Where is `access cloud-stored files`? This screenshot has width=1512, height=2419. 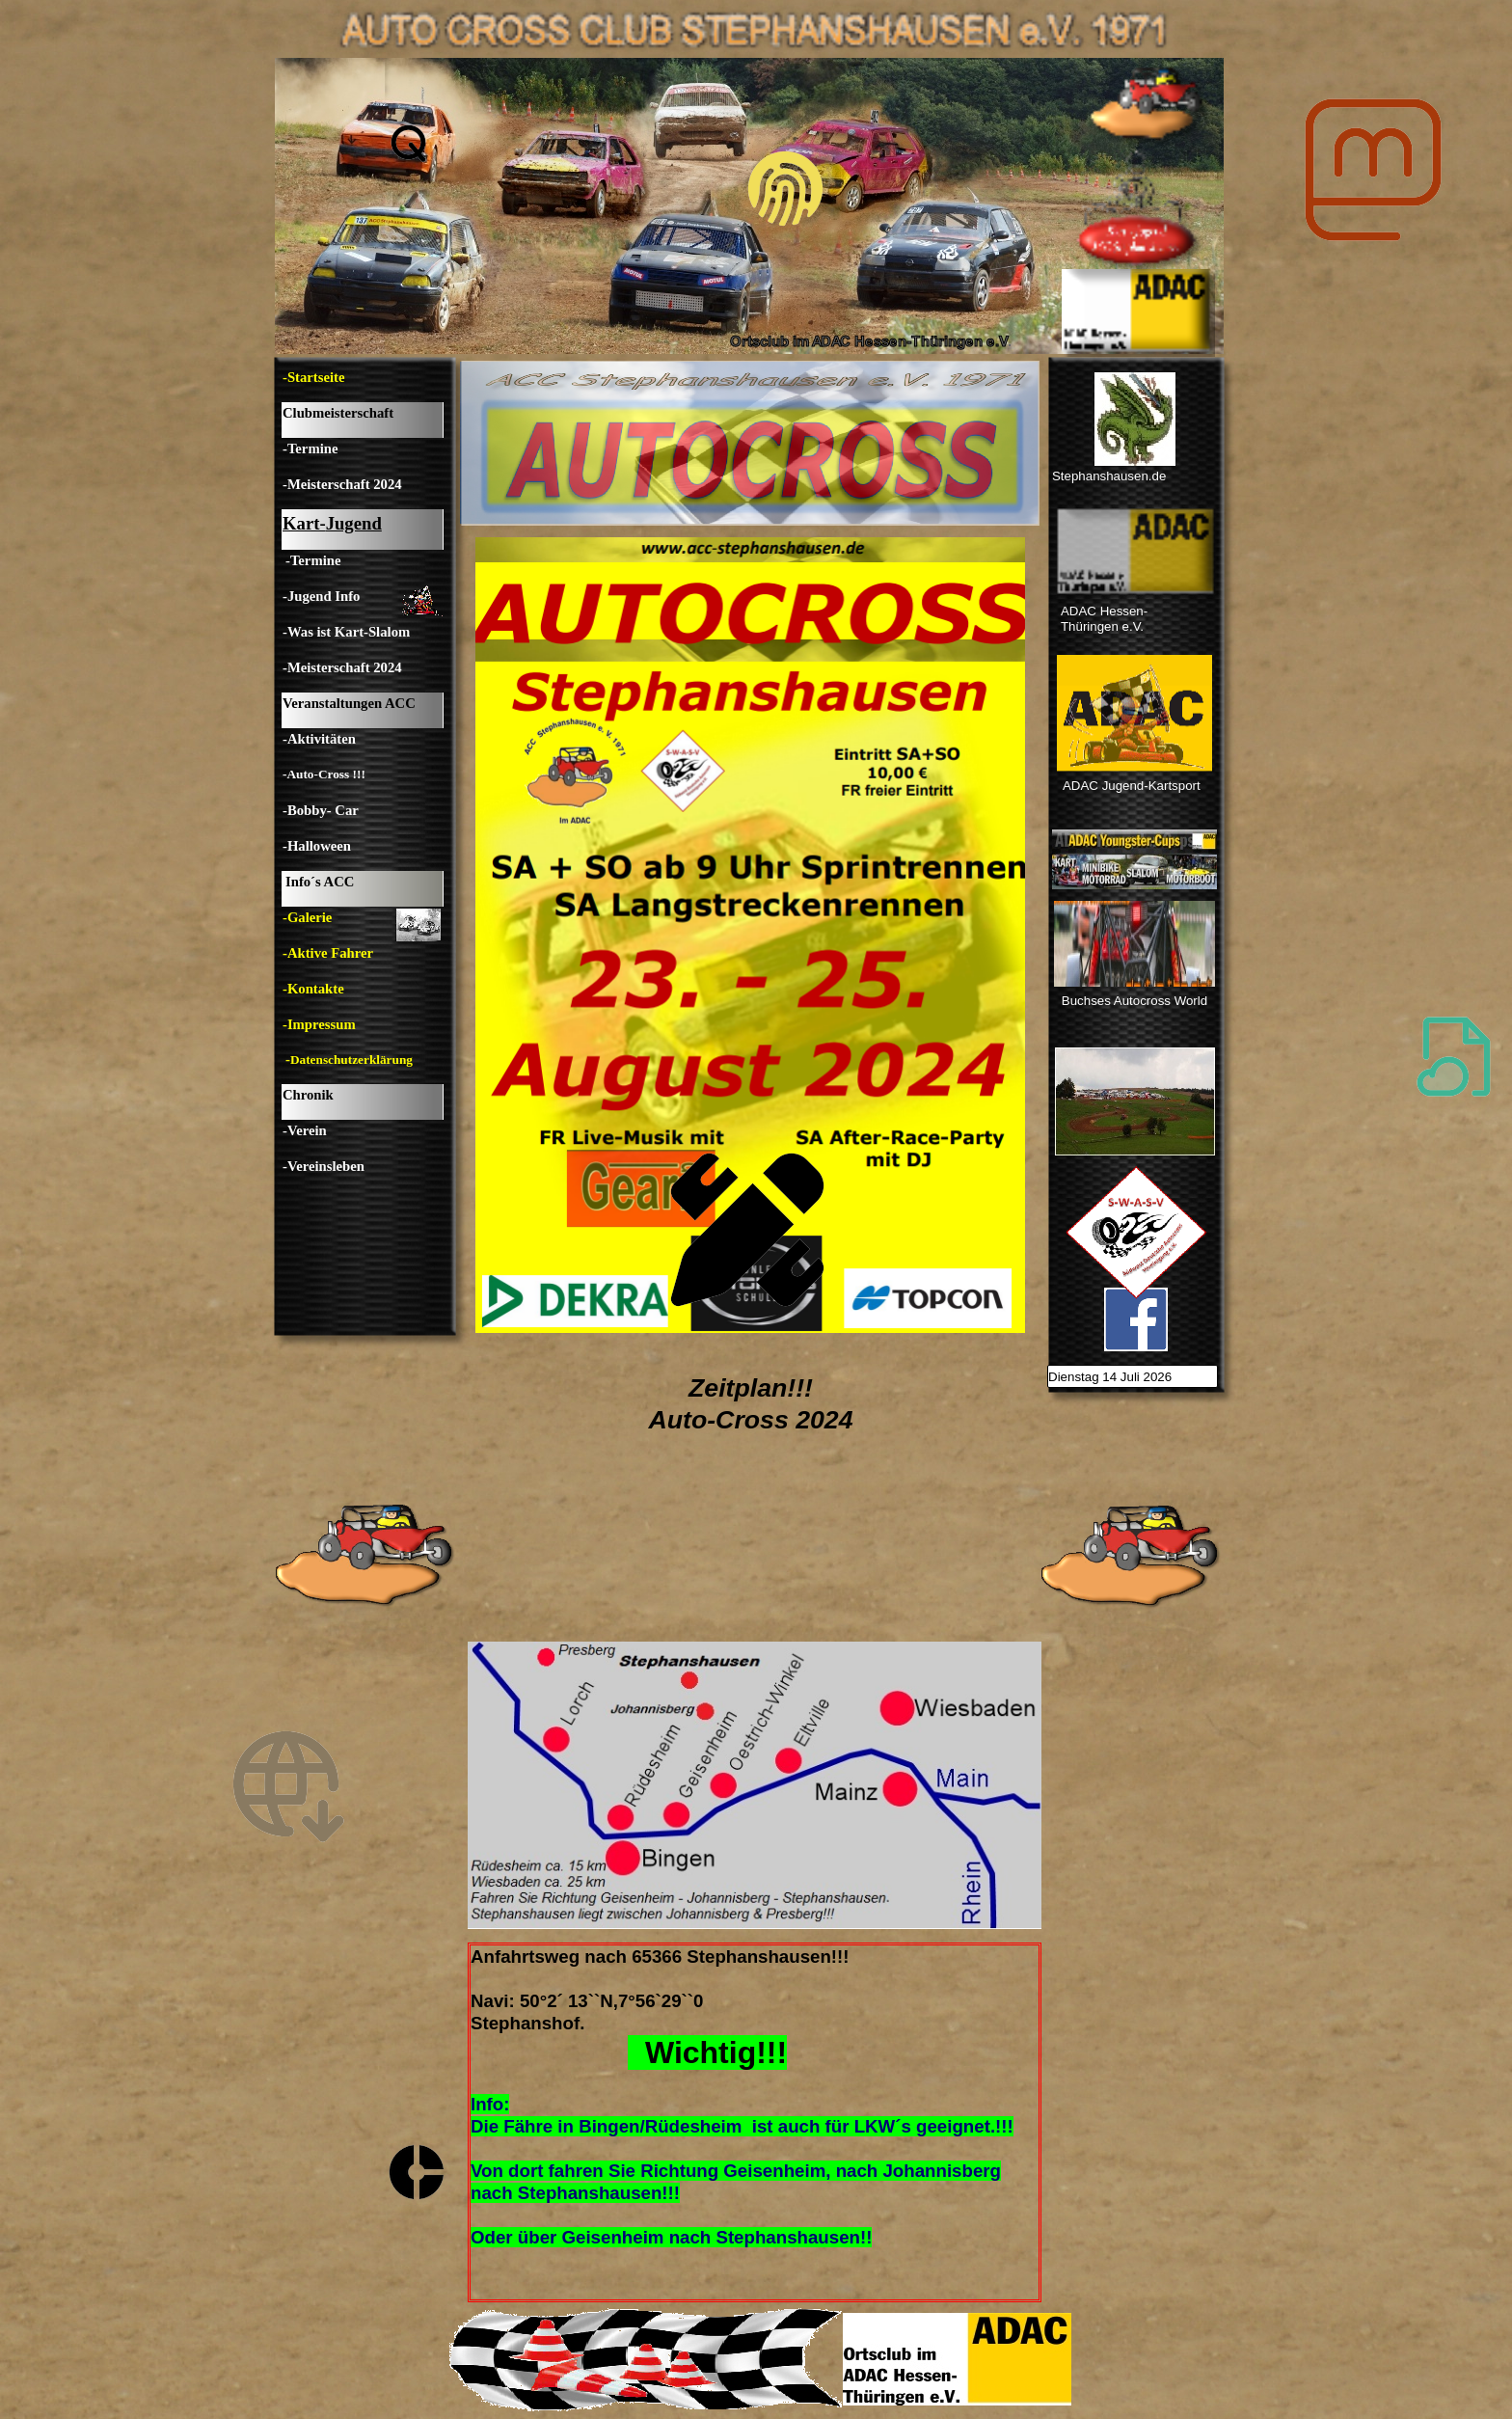 access cloud-stored files is located at coordinates (1456, 1056).